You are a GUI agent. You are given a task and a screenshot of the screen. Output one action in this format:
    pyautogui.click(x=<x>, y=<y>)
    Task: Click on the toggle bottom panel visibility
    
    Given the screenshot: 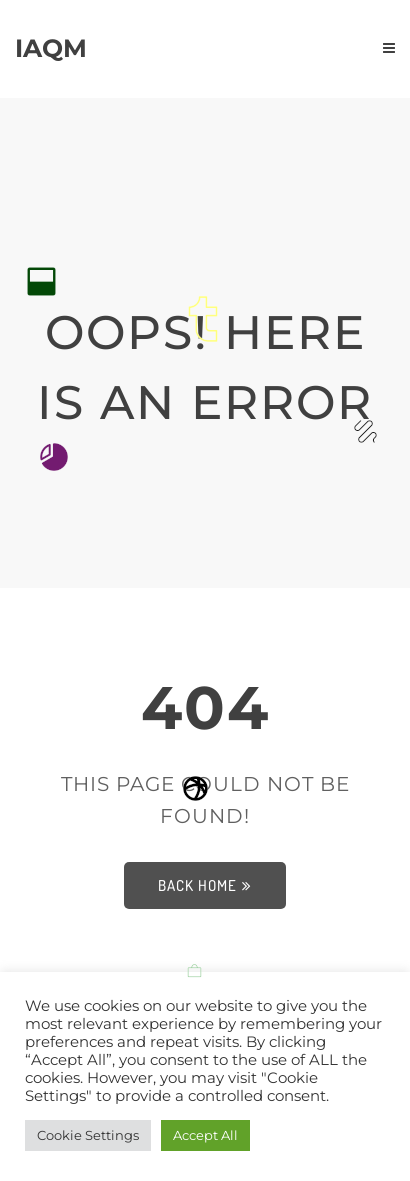 What is the action you would take?
    pyautogui.click(x=41, y=281)
    